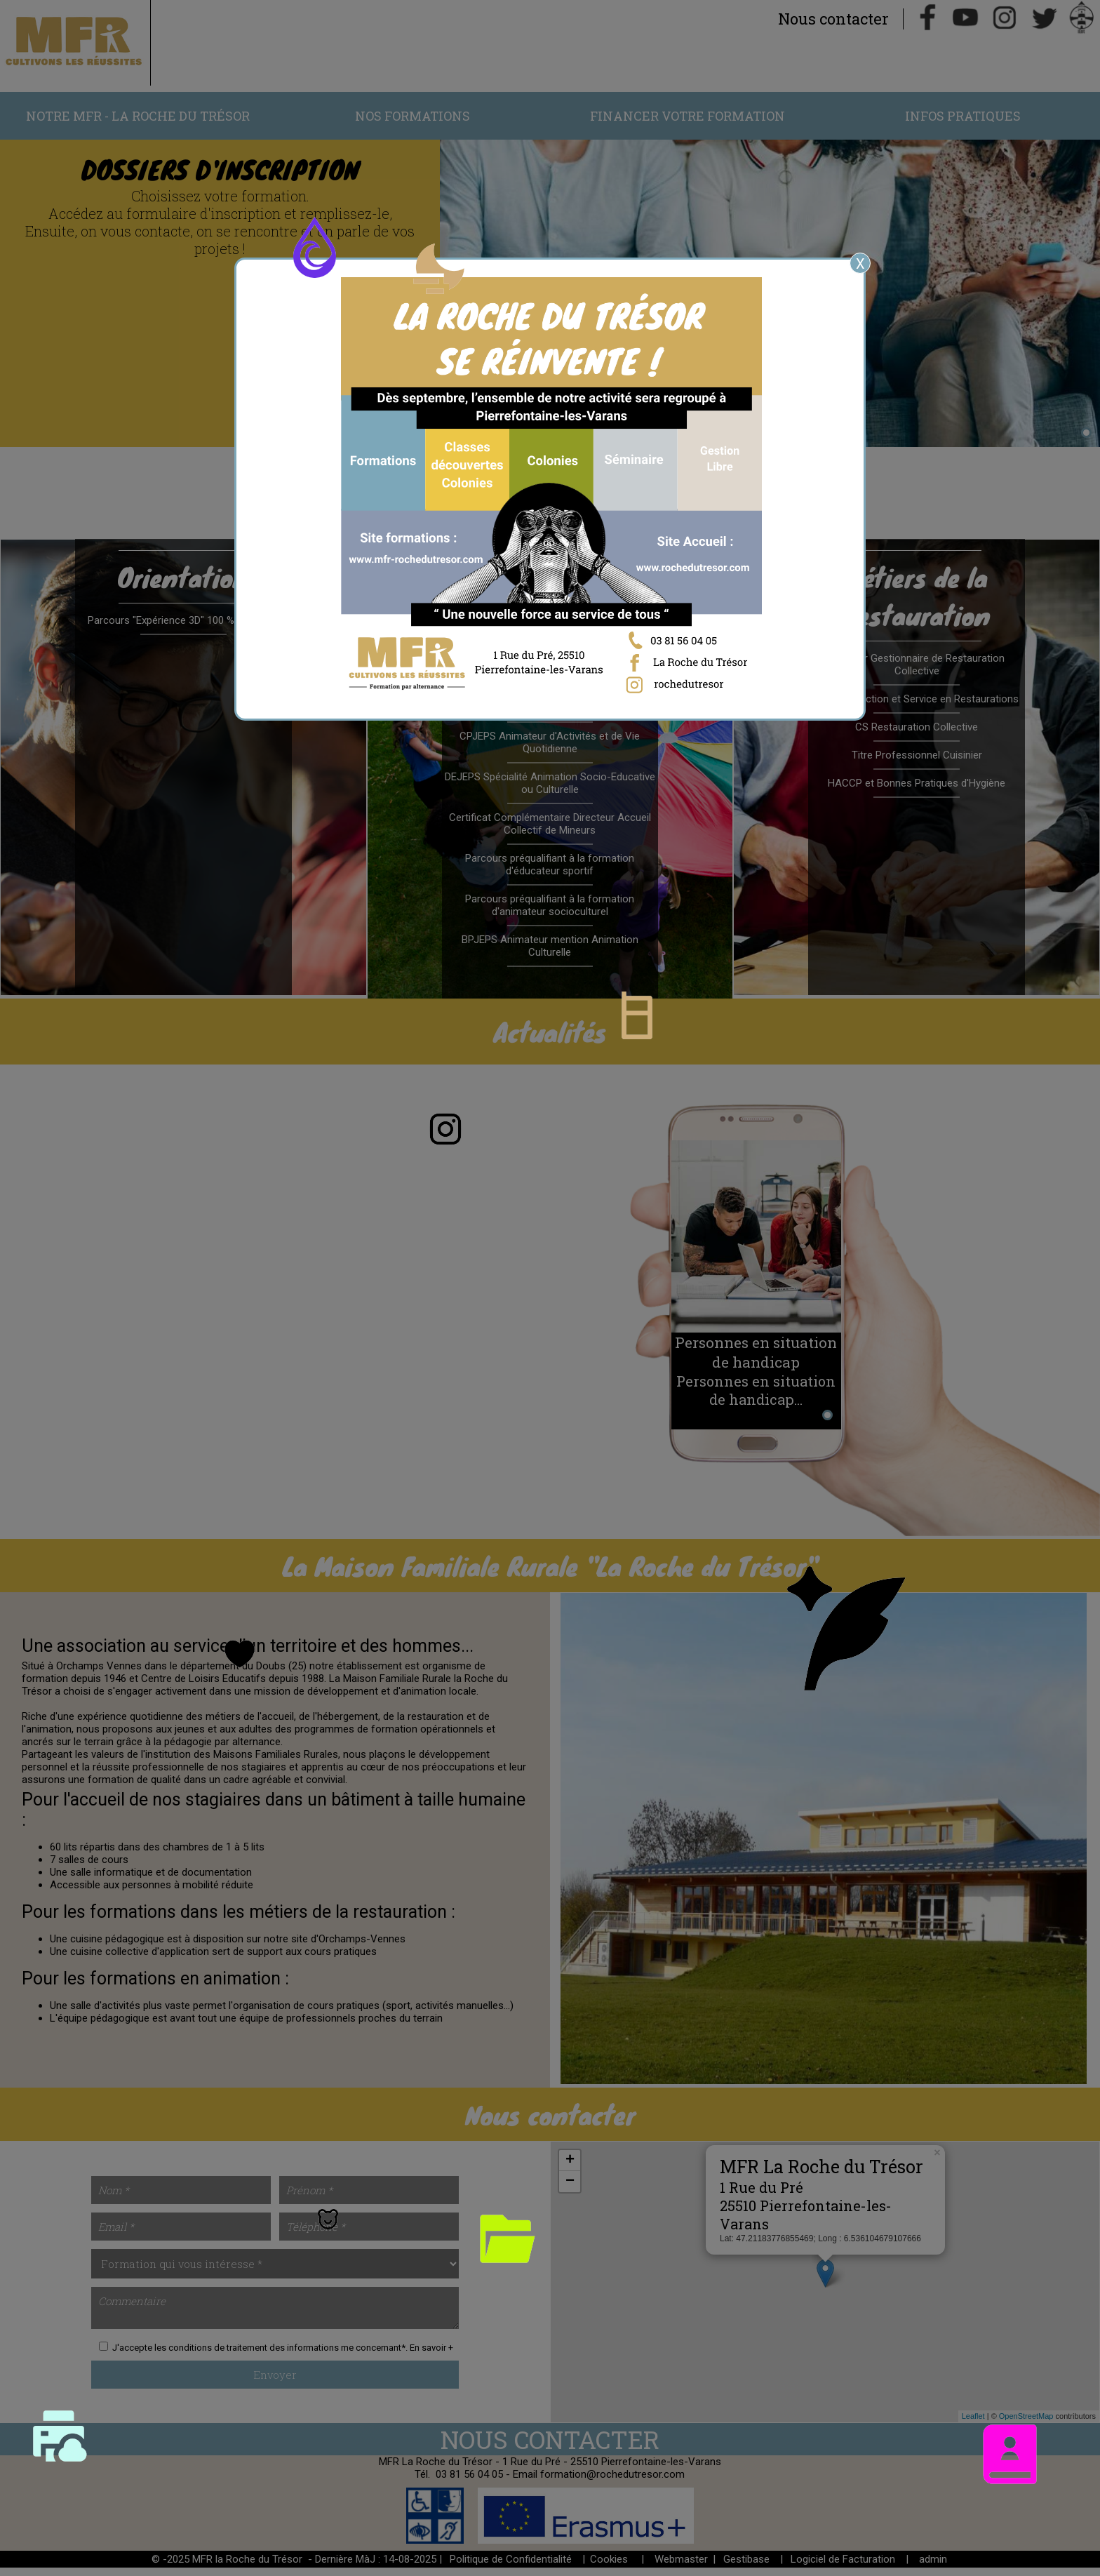 The image size is (1100, 2576). I want to click on compose with AI writing assistance, so click(854, 1634).